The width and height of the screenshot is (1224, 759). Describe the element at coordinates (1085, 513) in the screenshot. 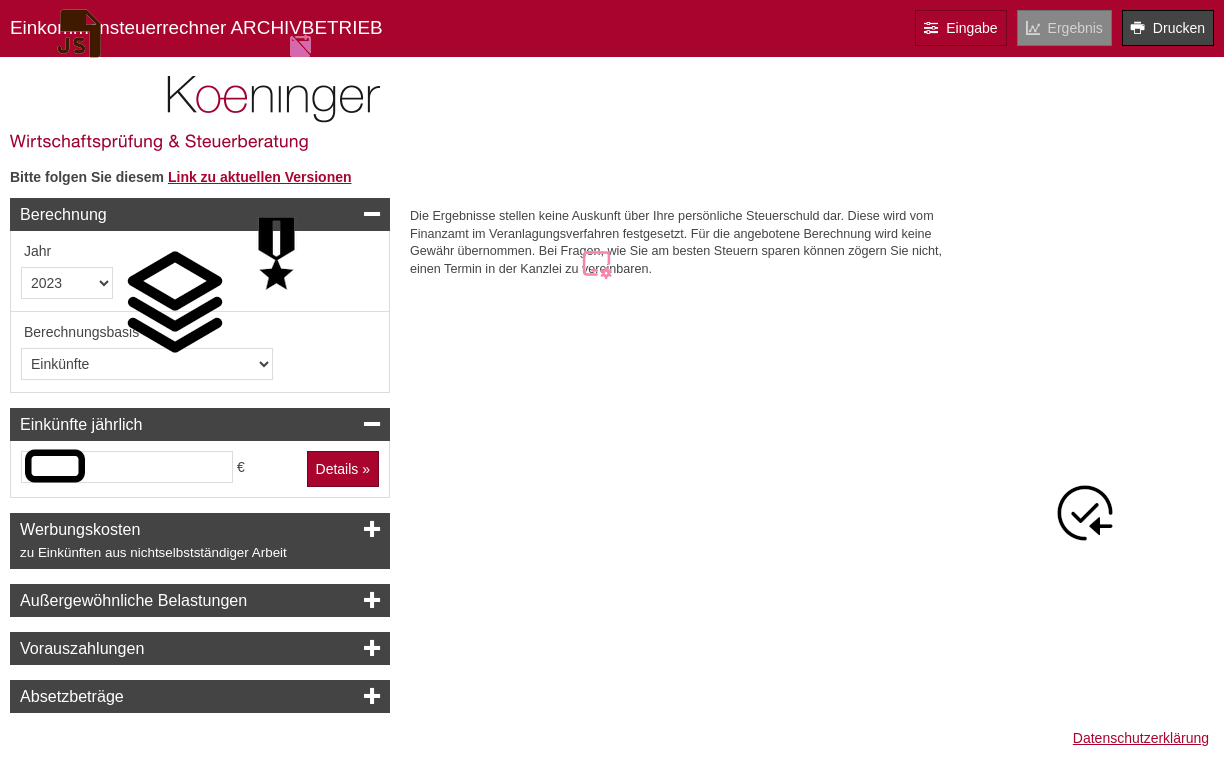

I see `indicates a tracked issue has been closed and completed` at that location.